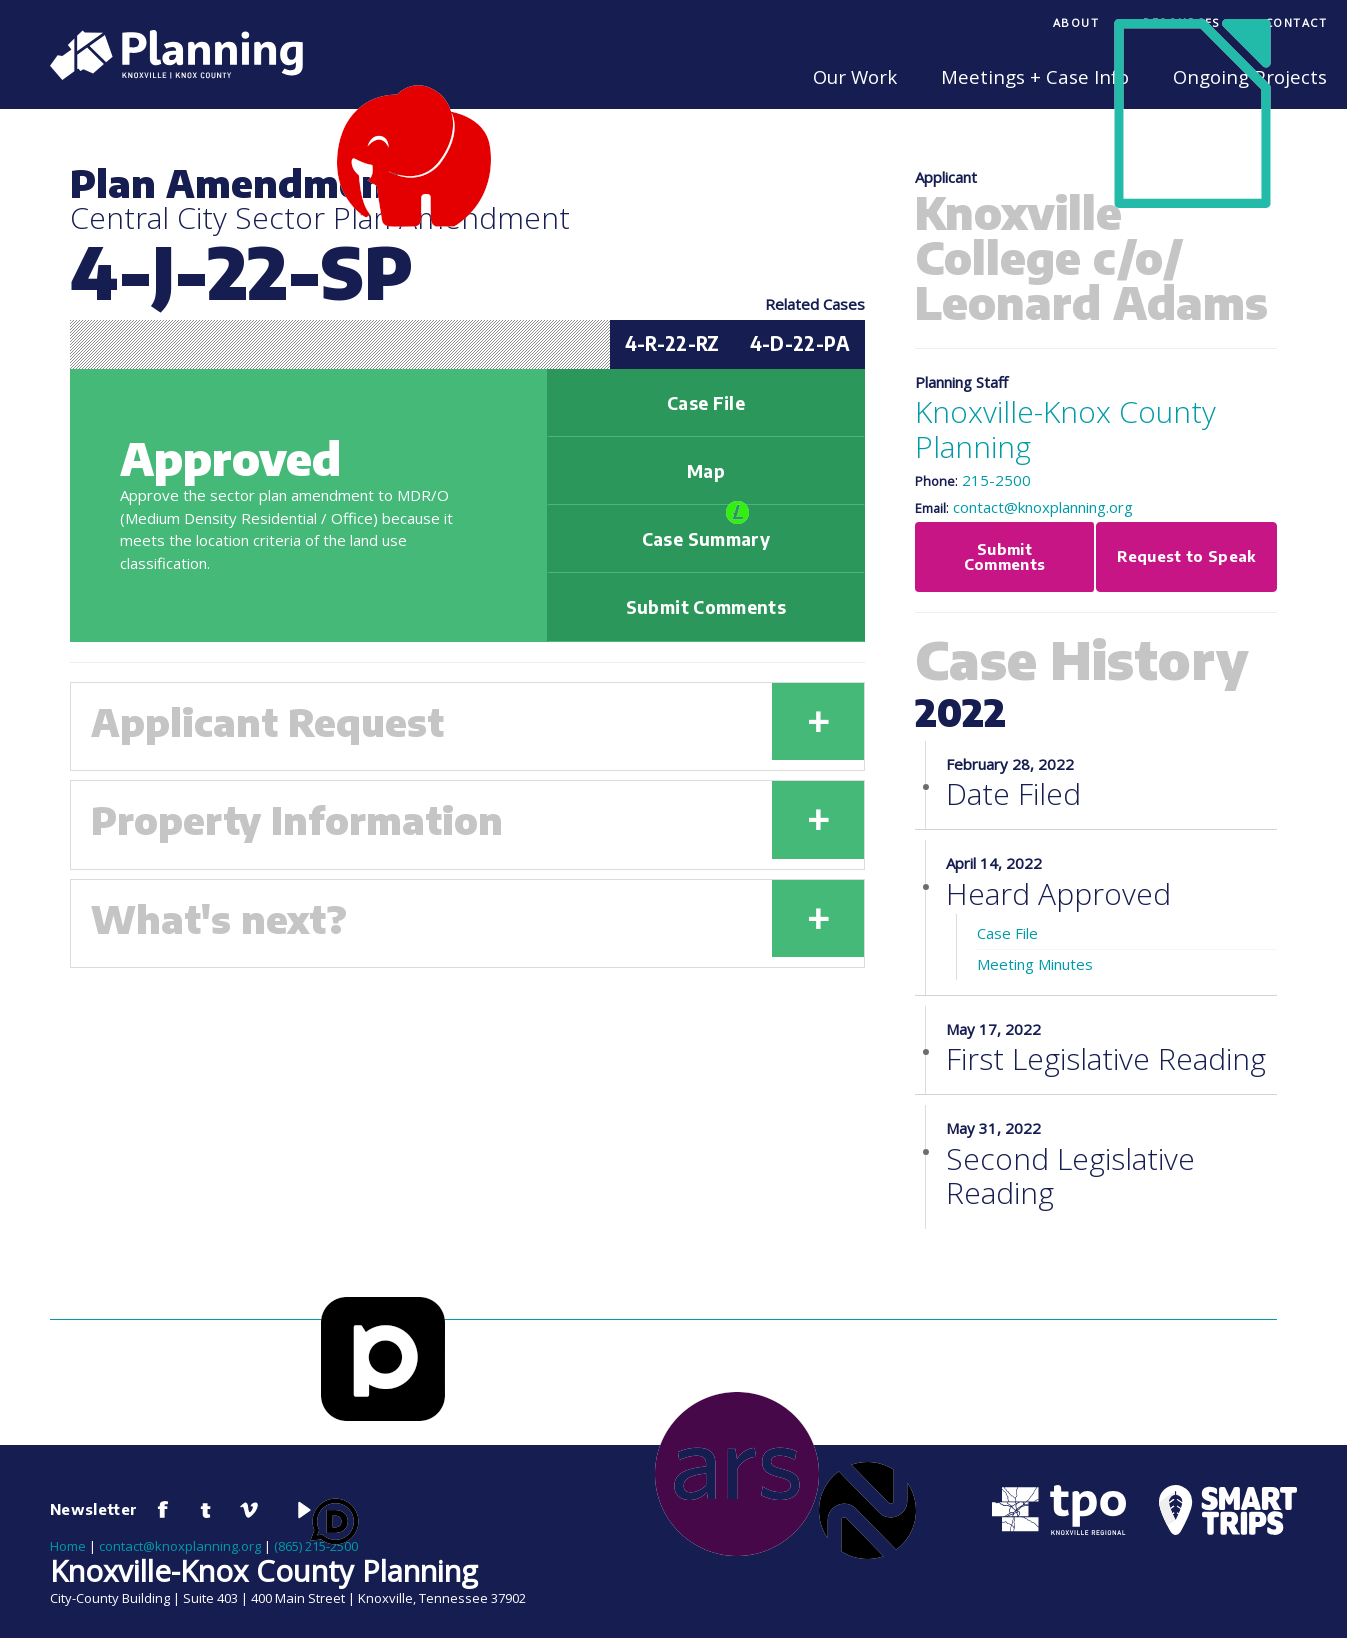  Describe the element at coordinates (414, 156) in the screenshot. I see `open laragon local development environment` at that location.